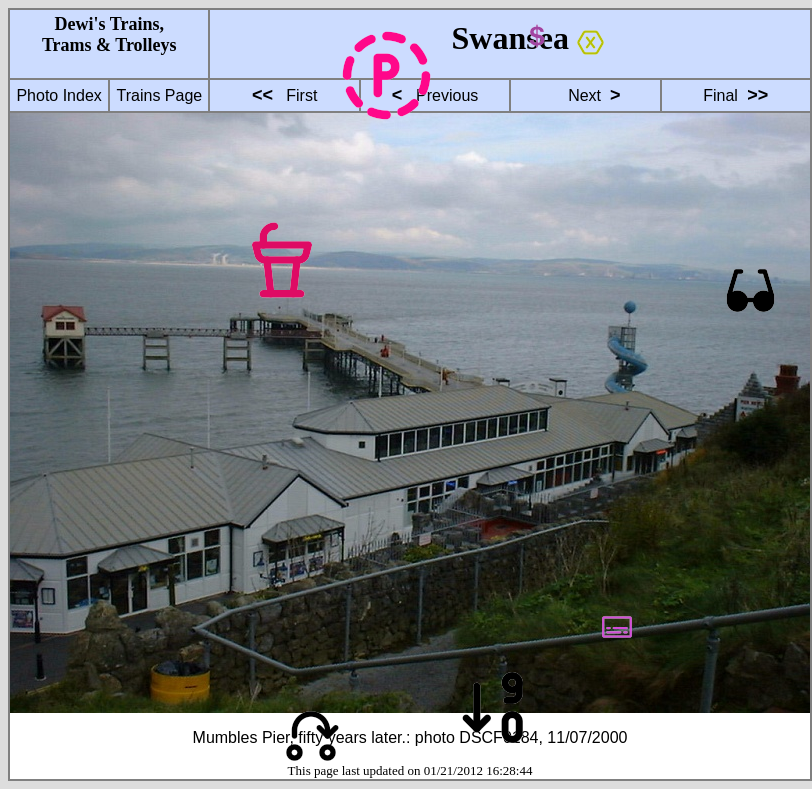 The height and width of the screenshot is (789, 812). What do you see at coordinates (282, 260) in the screenshot?
I see `view speaker or presentation podium` at bounding box center [282, 260].